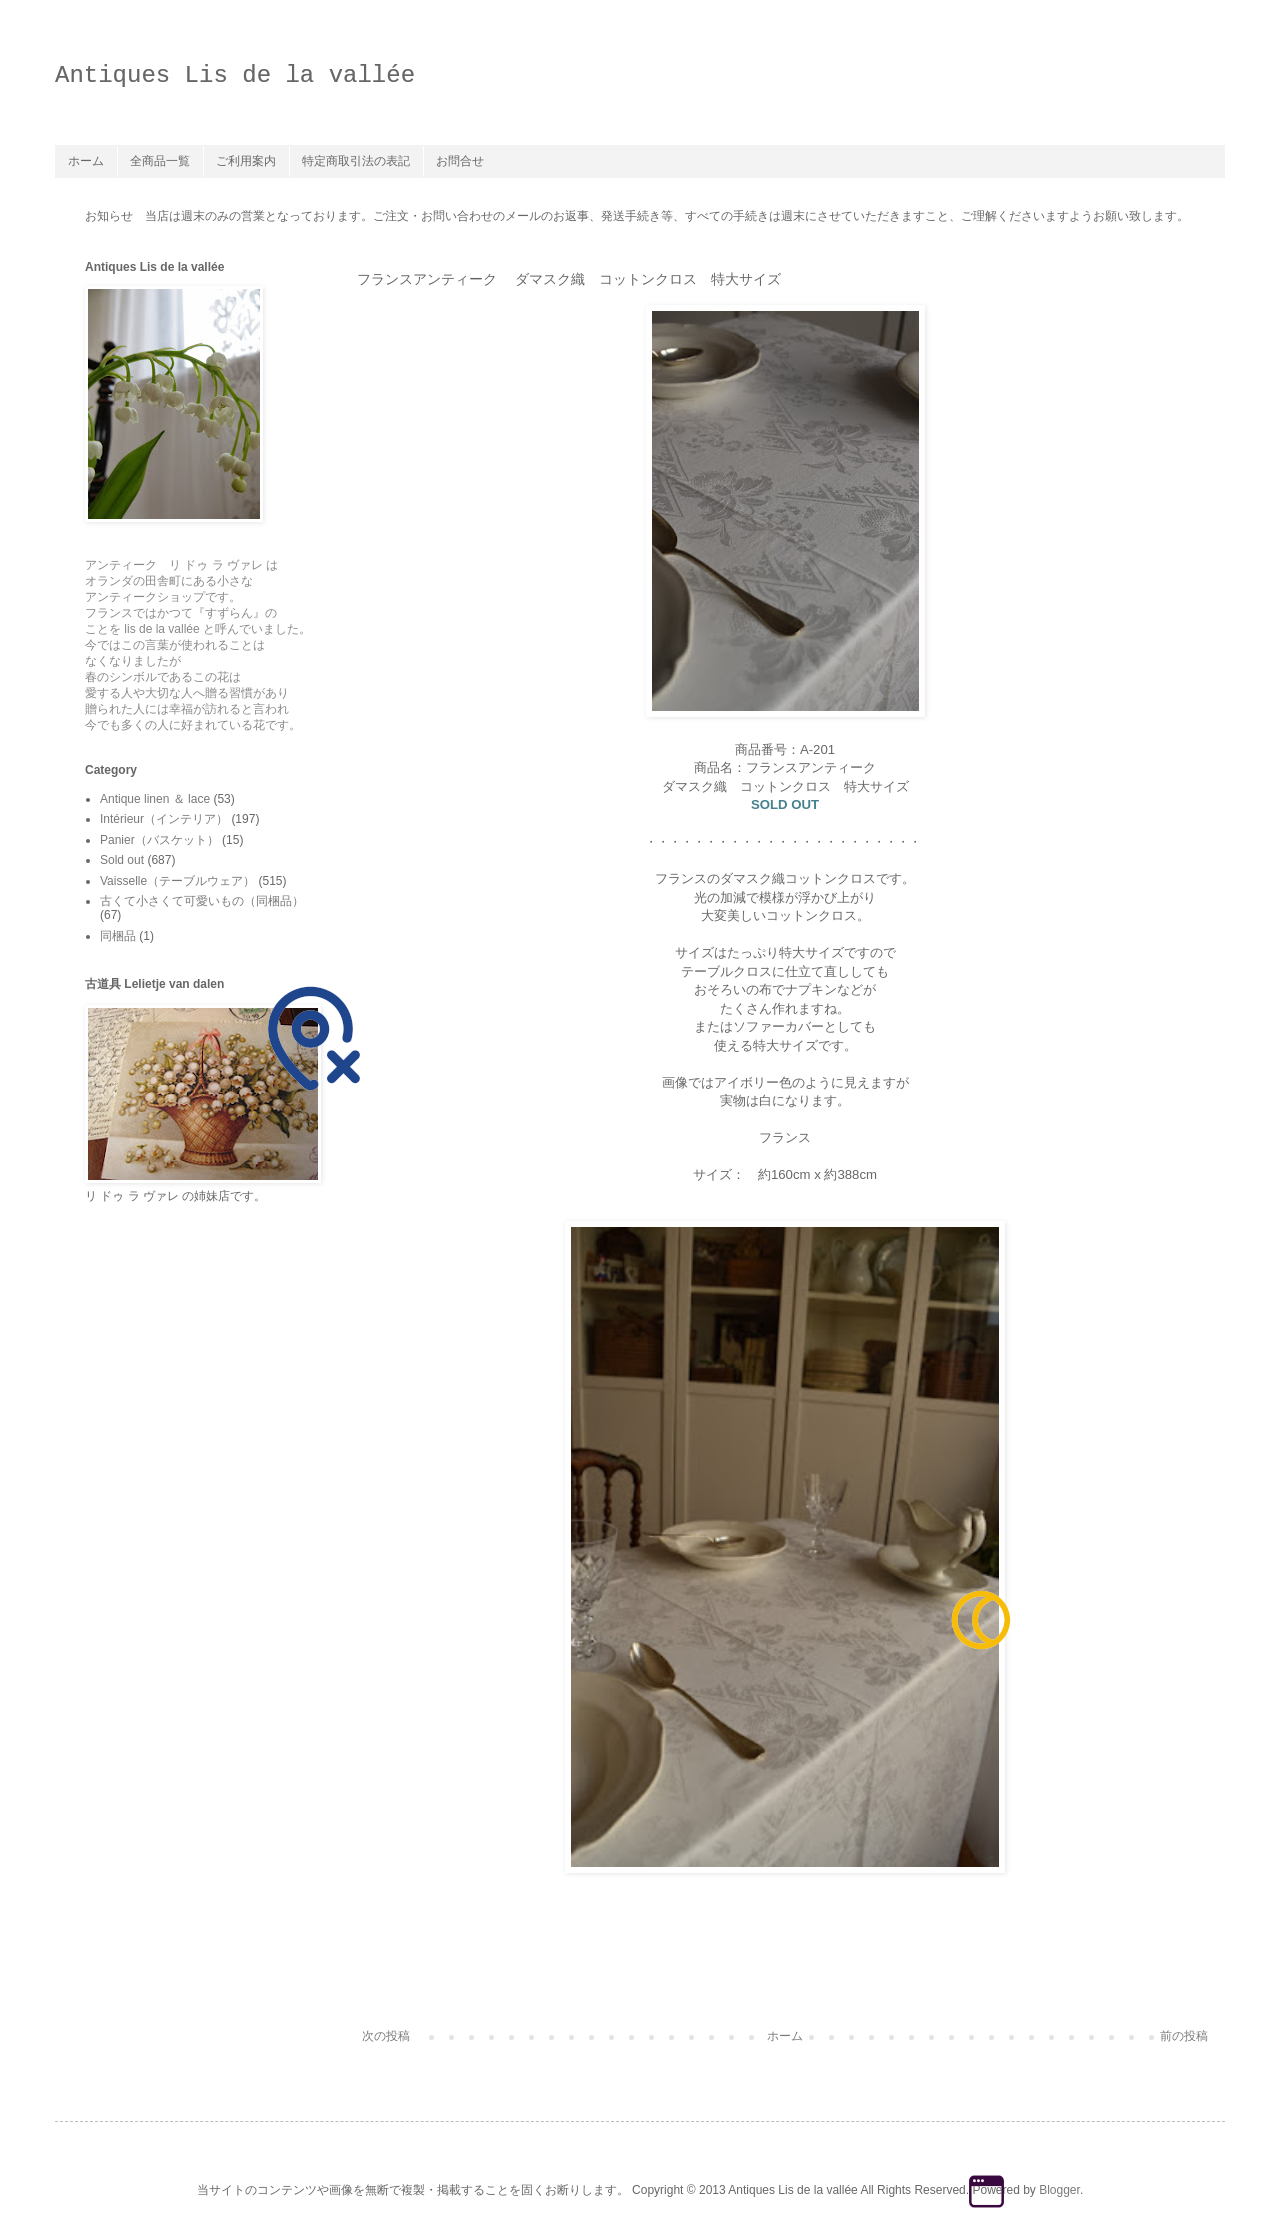 The height and width of the screenshot is (2238, 1280). I want to click on remove a saved location, so click(310, 1038).